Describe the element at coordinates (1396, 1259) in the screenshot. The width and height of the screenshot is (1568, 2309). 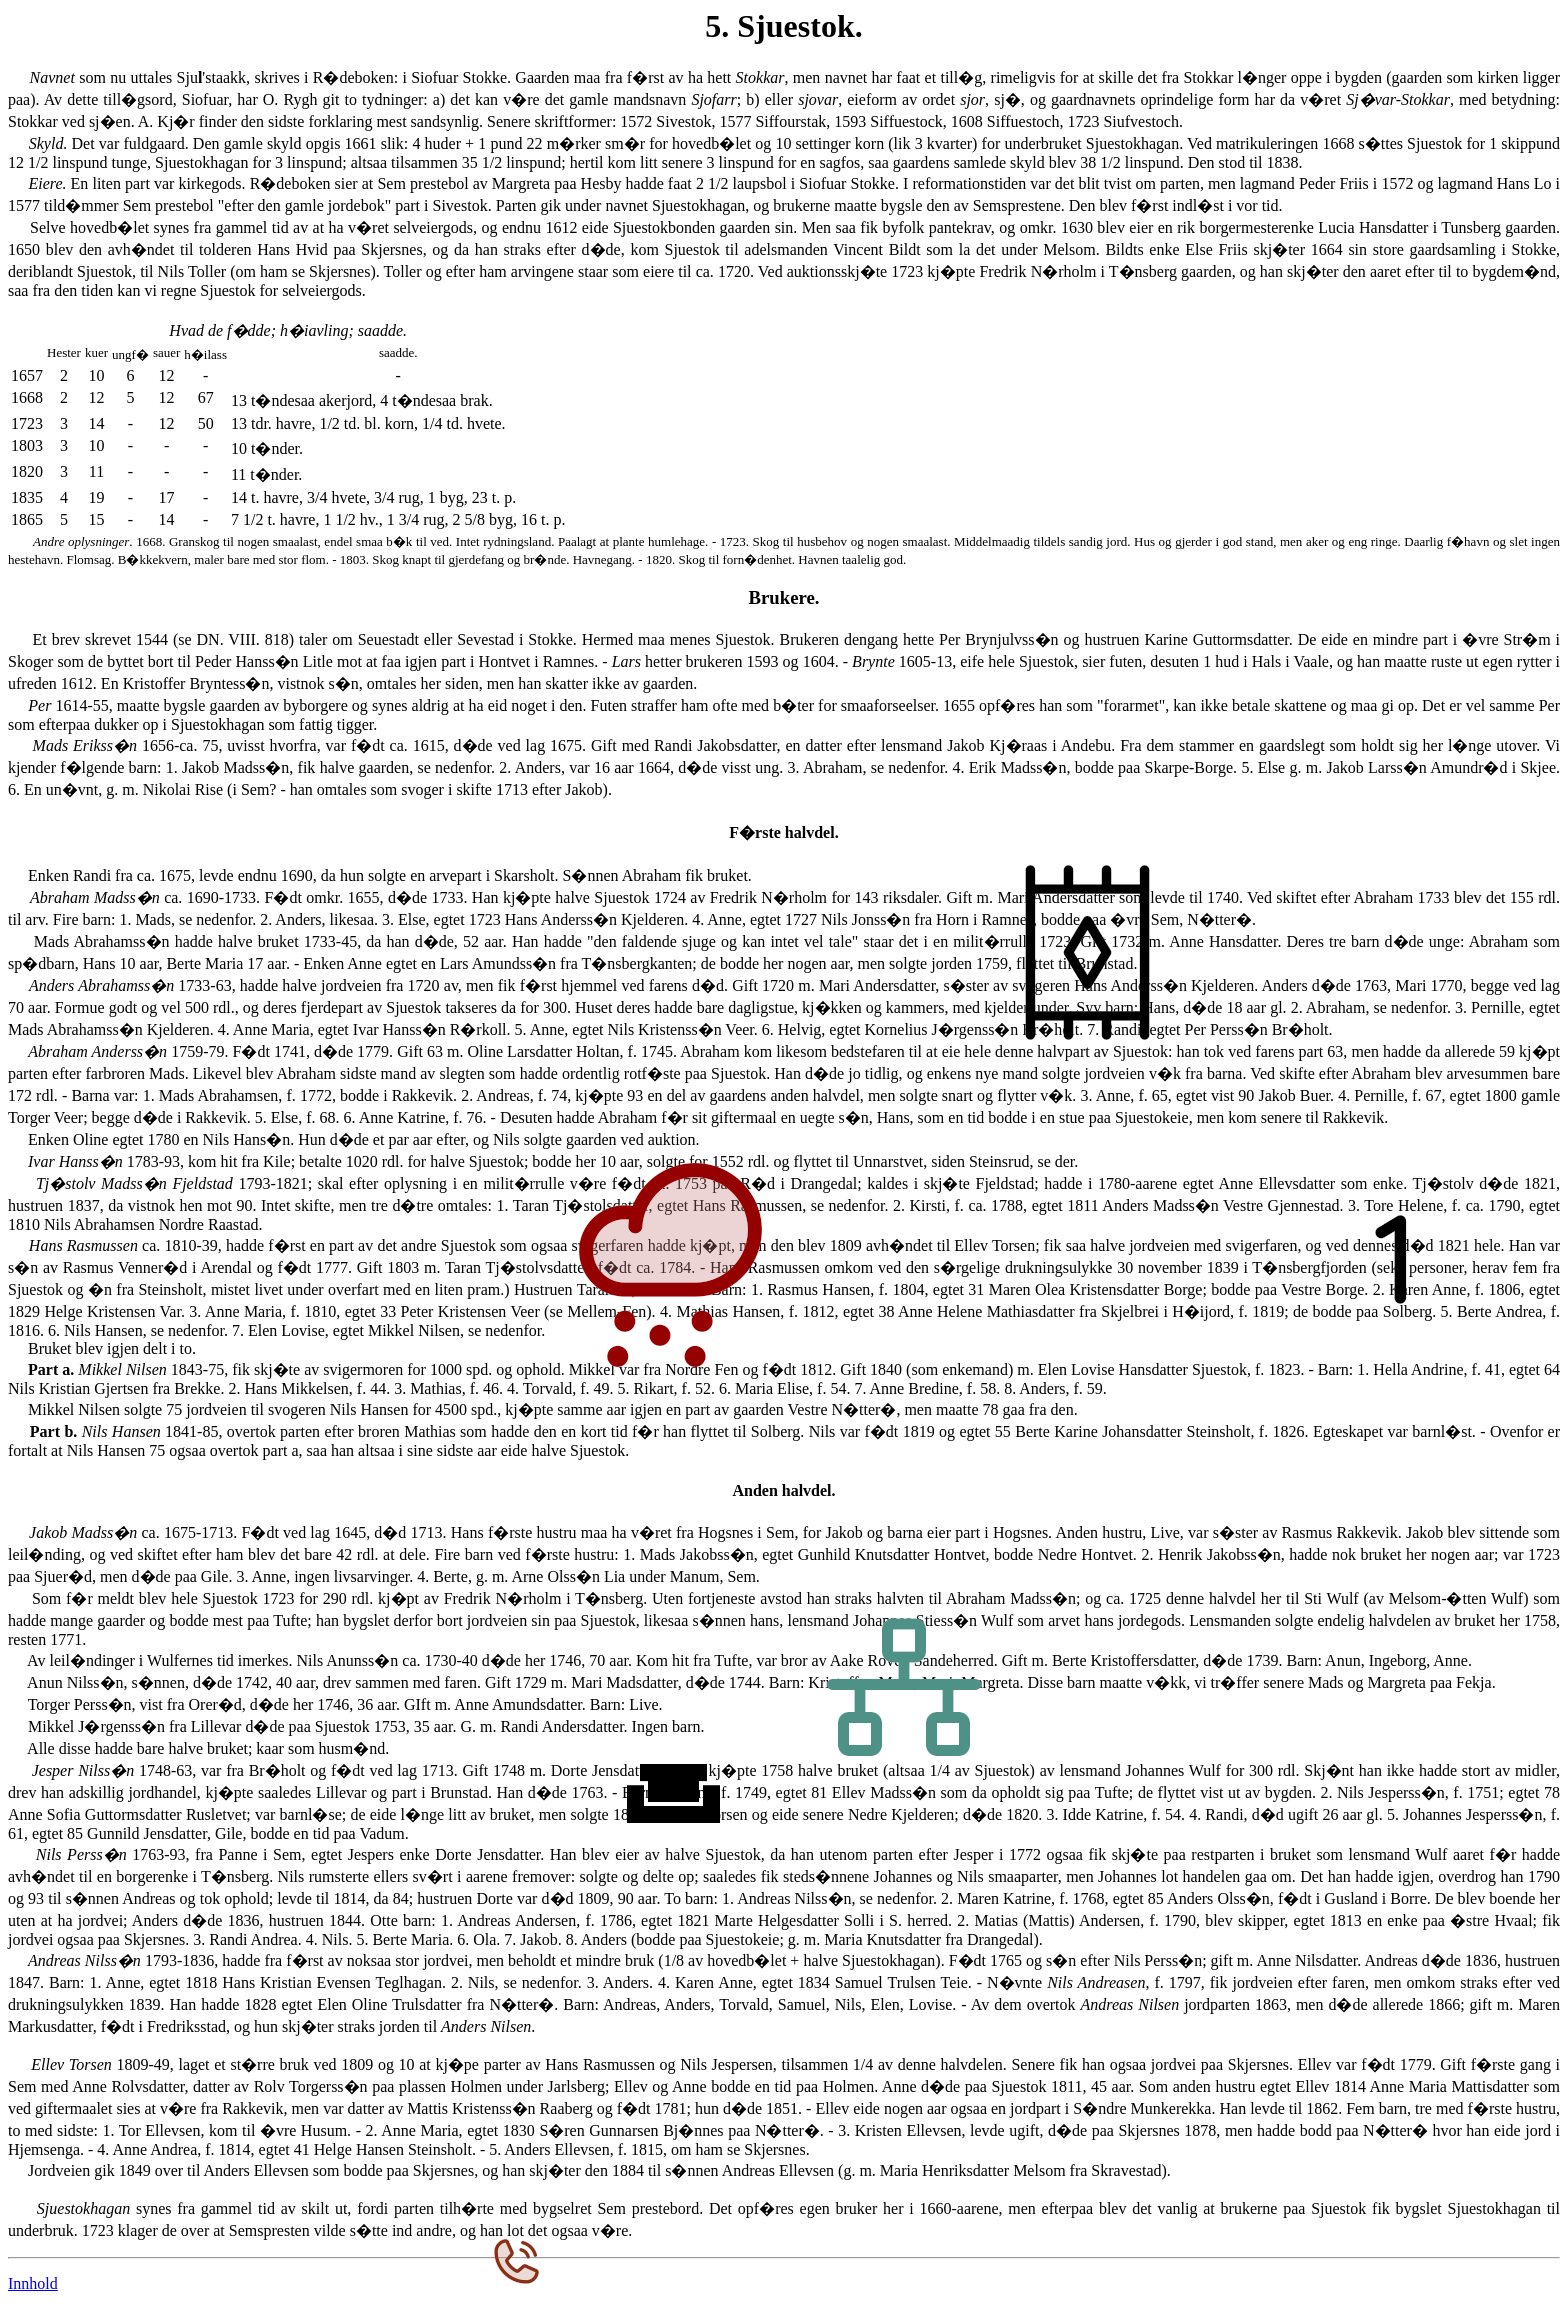
I see `indicates first place or top ranking` at that location.